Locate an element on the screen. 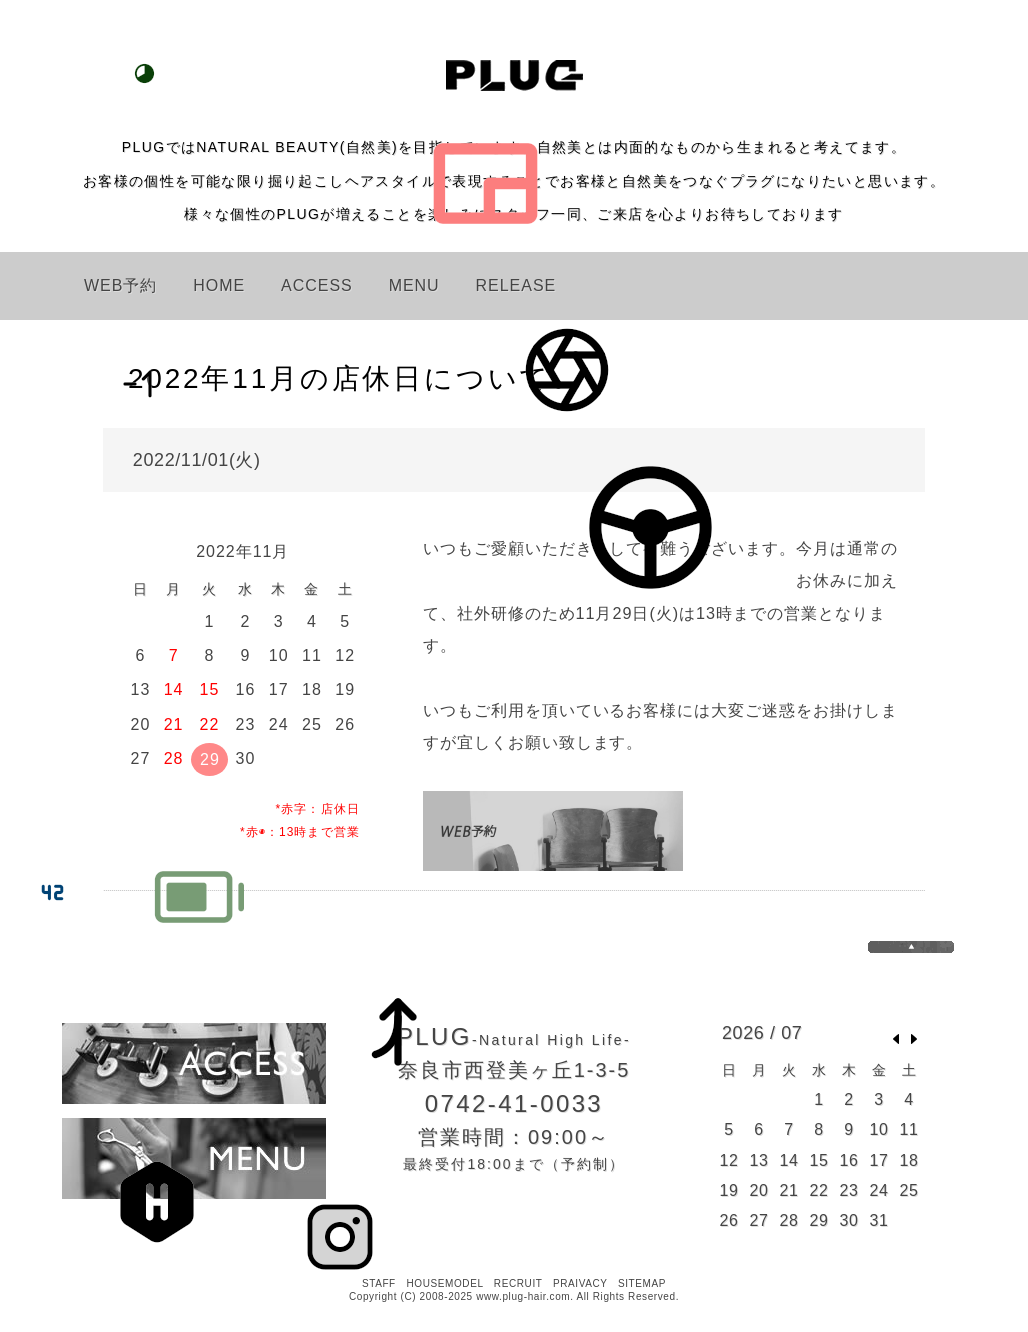 This screenshot has height=1332, width=1028. adjust camera aperture settings is located at coordinates (567, 370).